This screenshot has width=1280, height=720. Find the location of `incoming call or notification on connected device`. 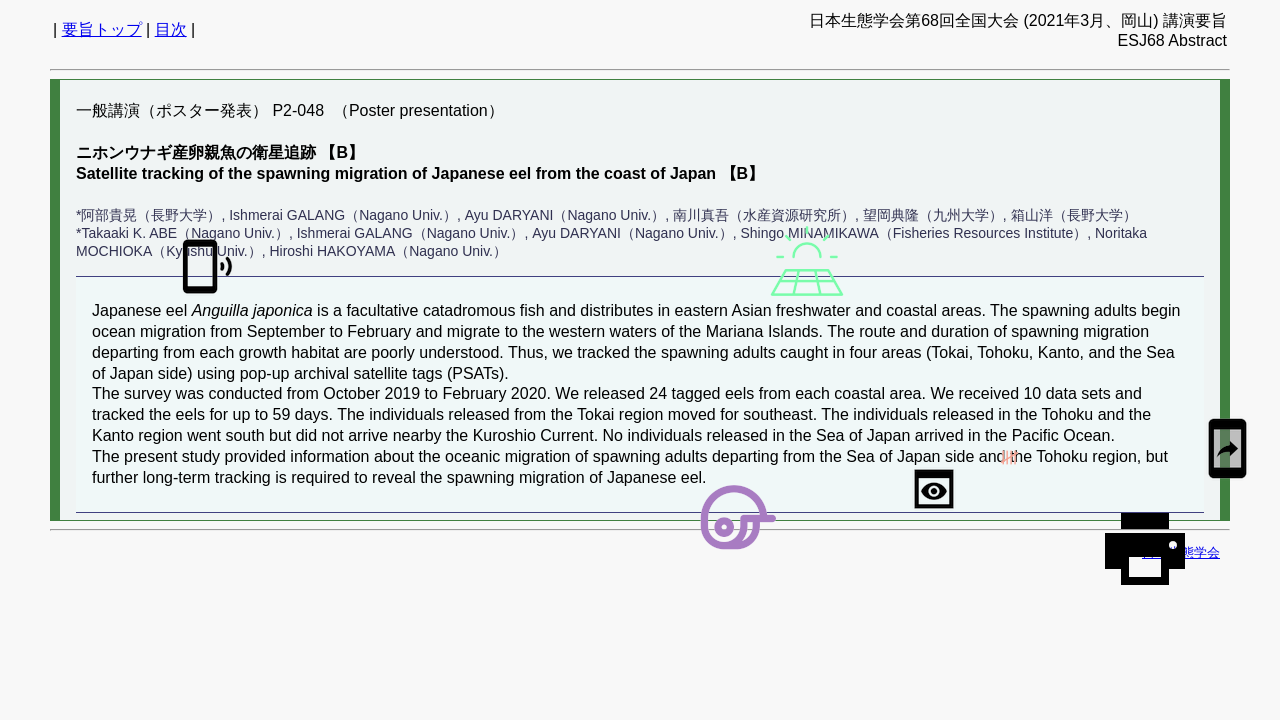

incoming call or notification on connected device is located at coordinates (207, 266).